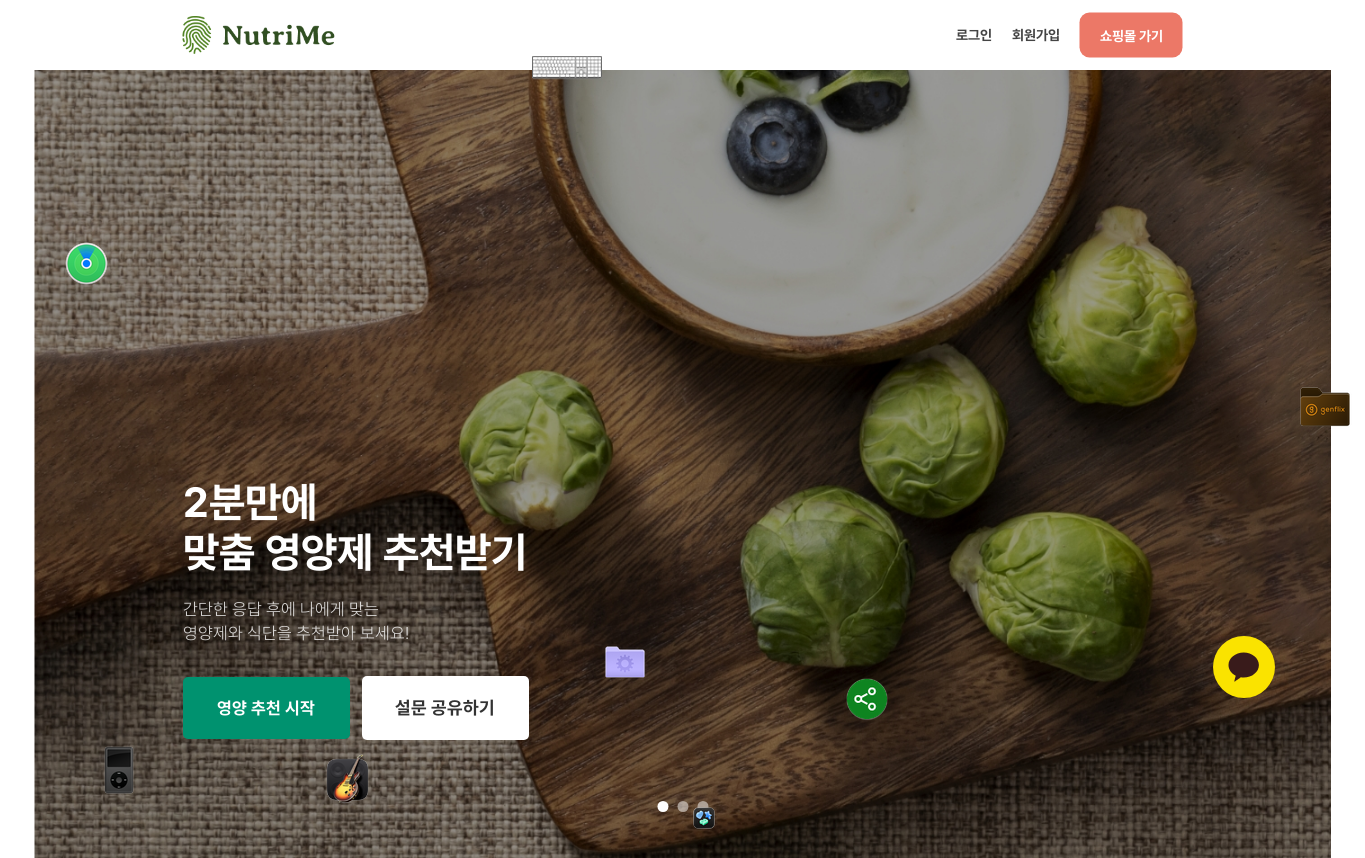 The image size is (1365, 858). Describe the element at coordinates (1325, 408) in the screenshot. I see `open genflix media folder` at that location.